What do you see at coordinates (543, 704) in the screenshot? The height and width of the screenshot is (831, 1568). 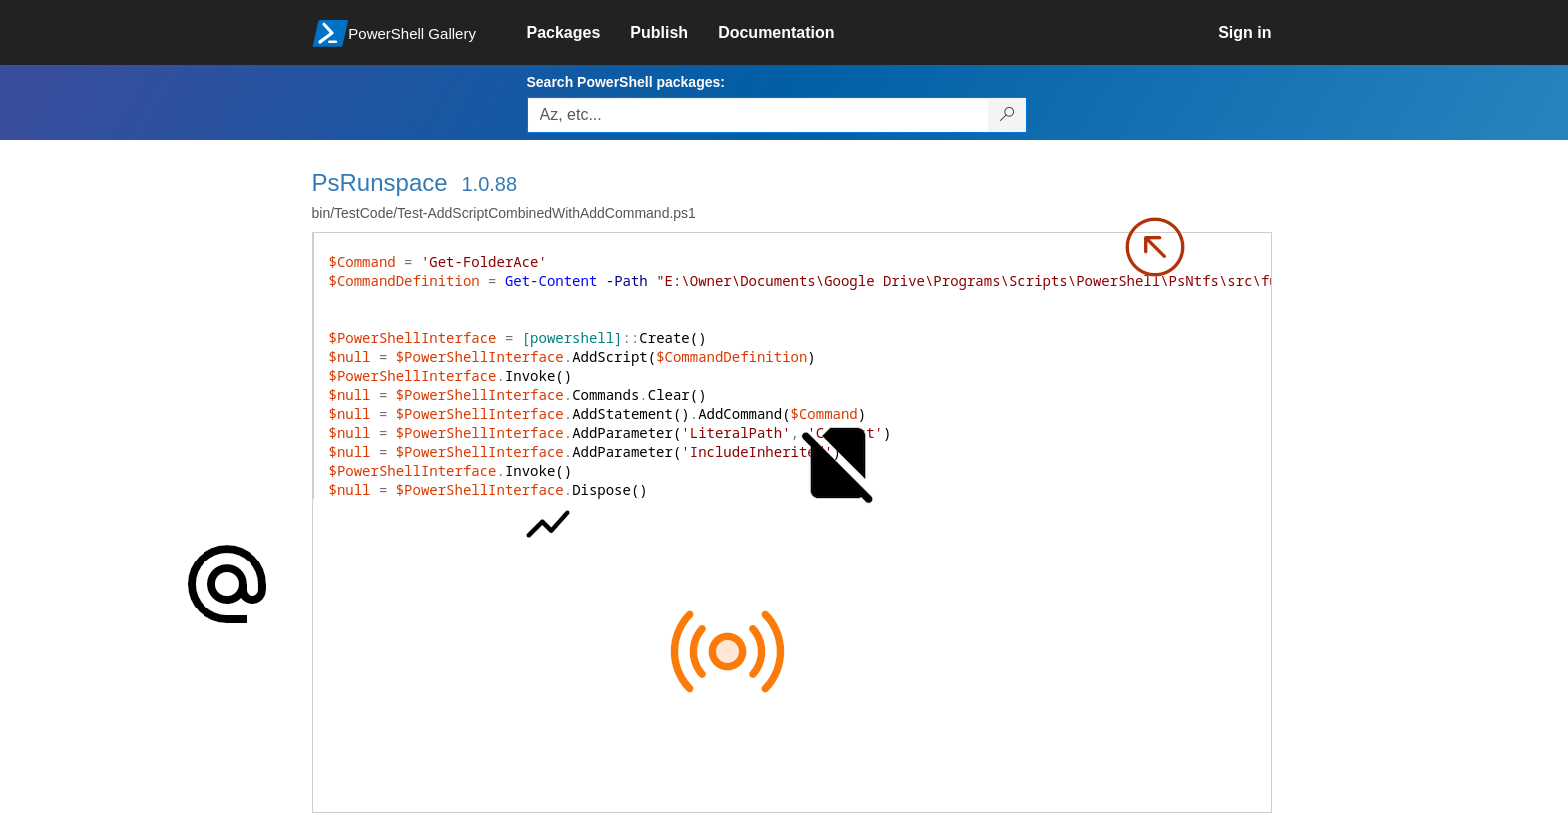 I see `capacitor component in a circuit diagram` at bounding box center [543, 704].